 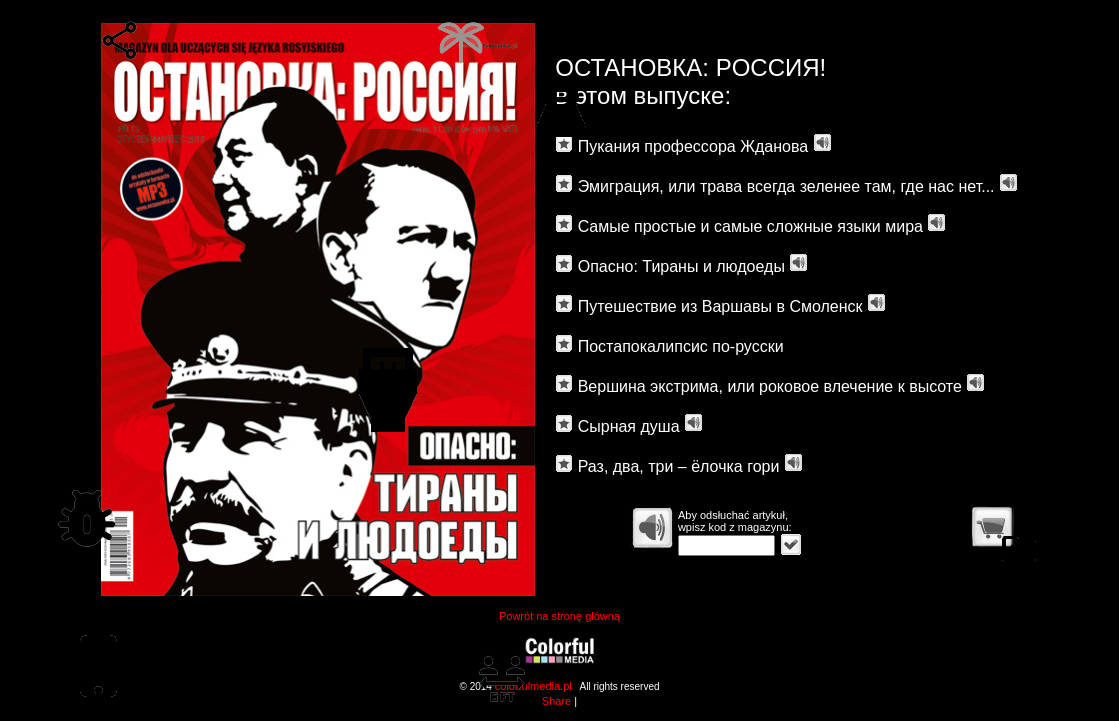 What do you see at coordinates (1019, 549) in the screenshot?
I see `create a new folder` at bounding box center [1019, 549].